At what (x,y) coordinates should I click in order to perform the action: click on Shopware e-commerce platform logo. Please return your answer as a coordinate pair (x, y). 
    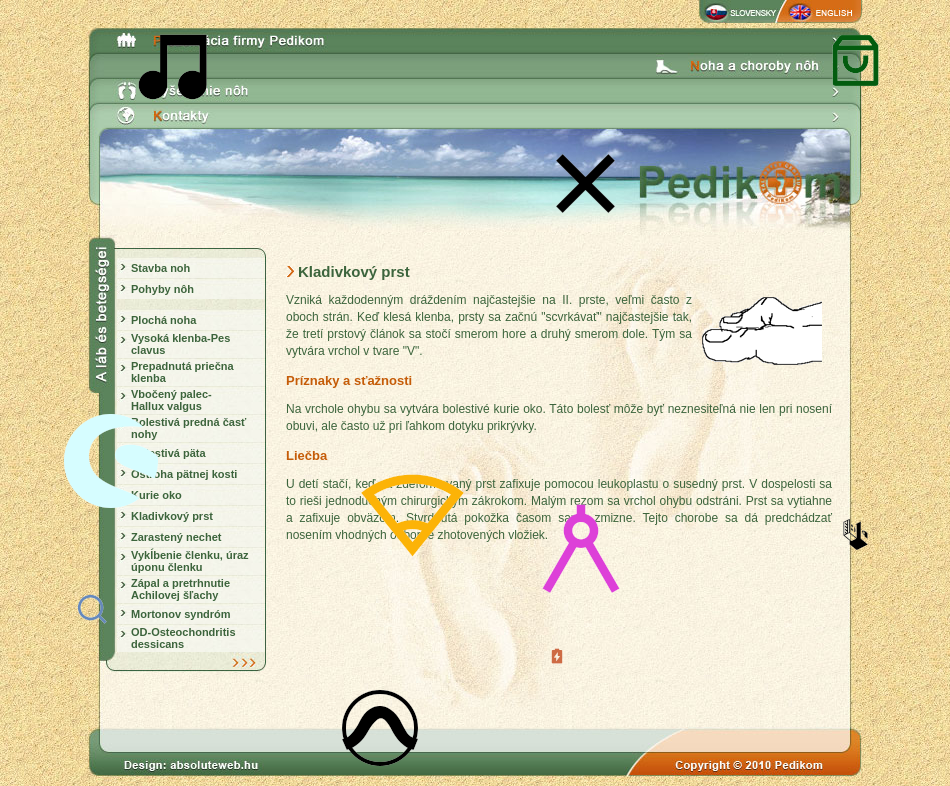
    Looking at the image, I should click on (111, 461).